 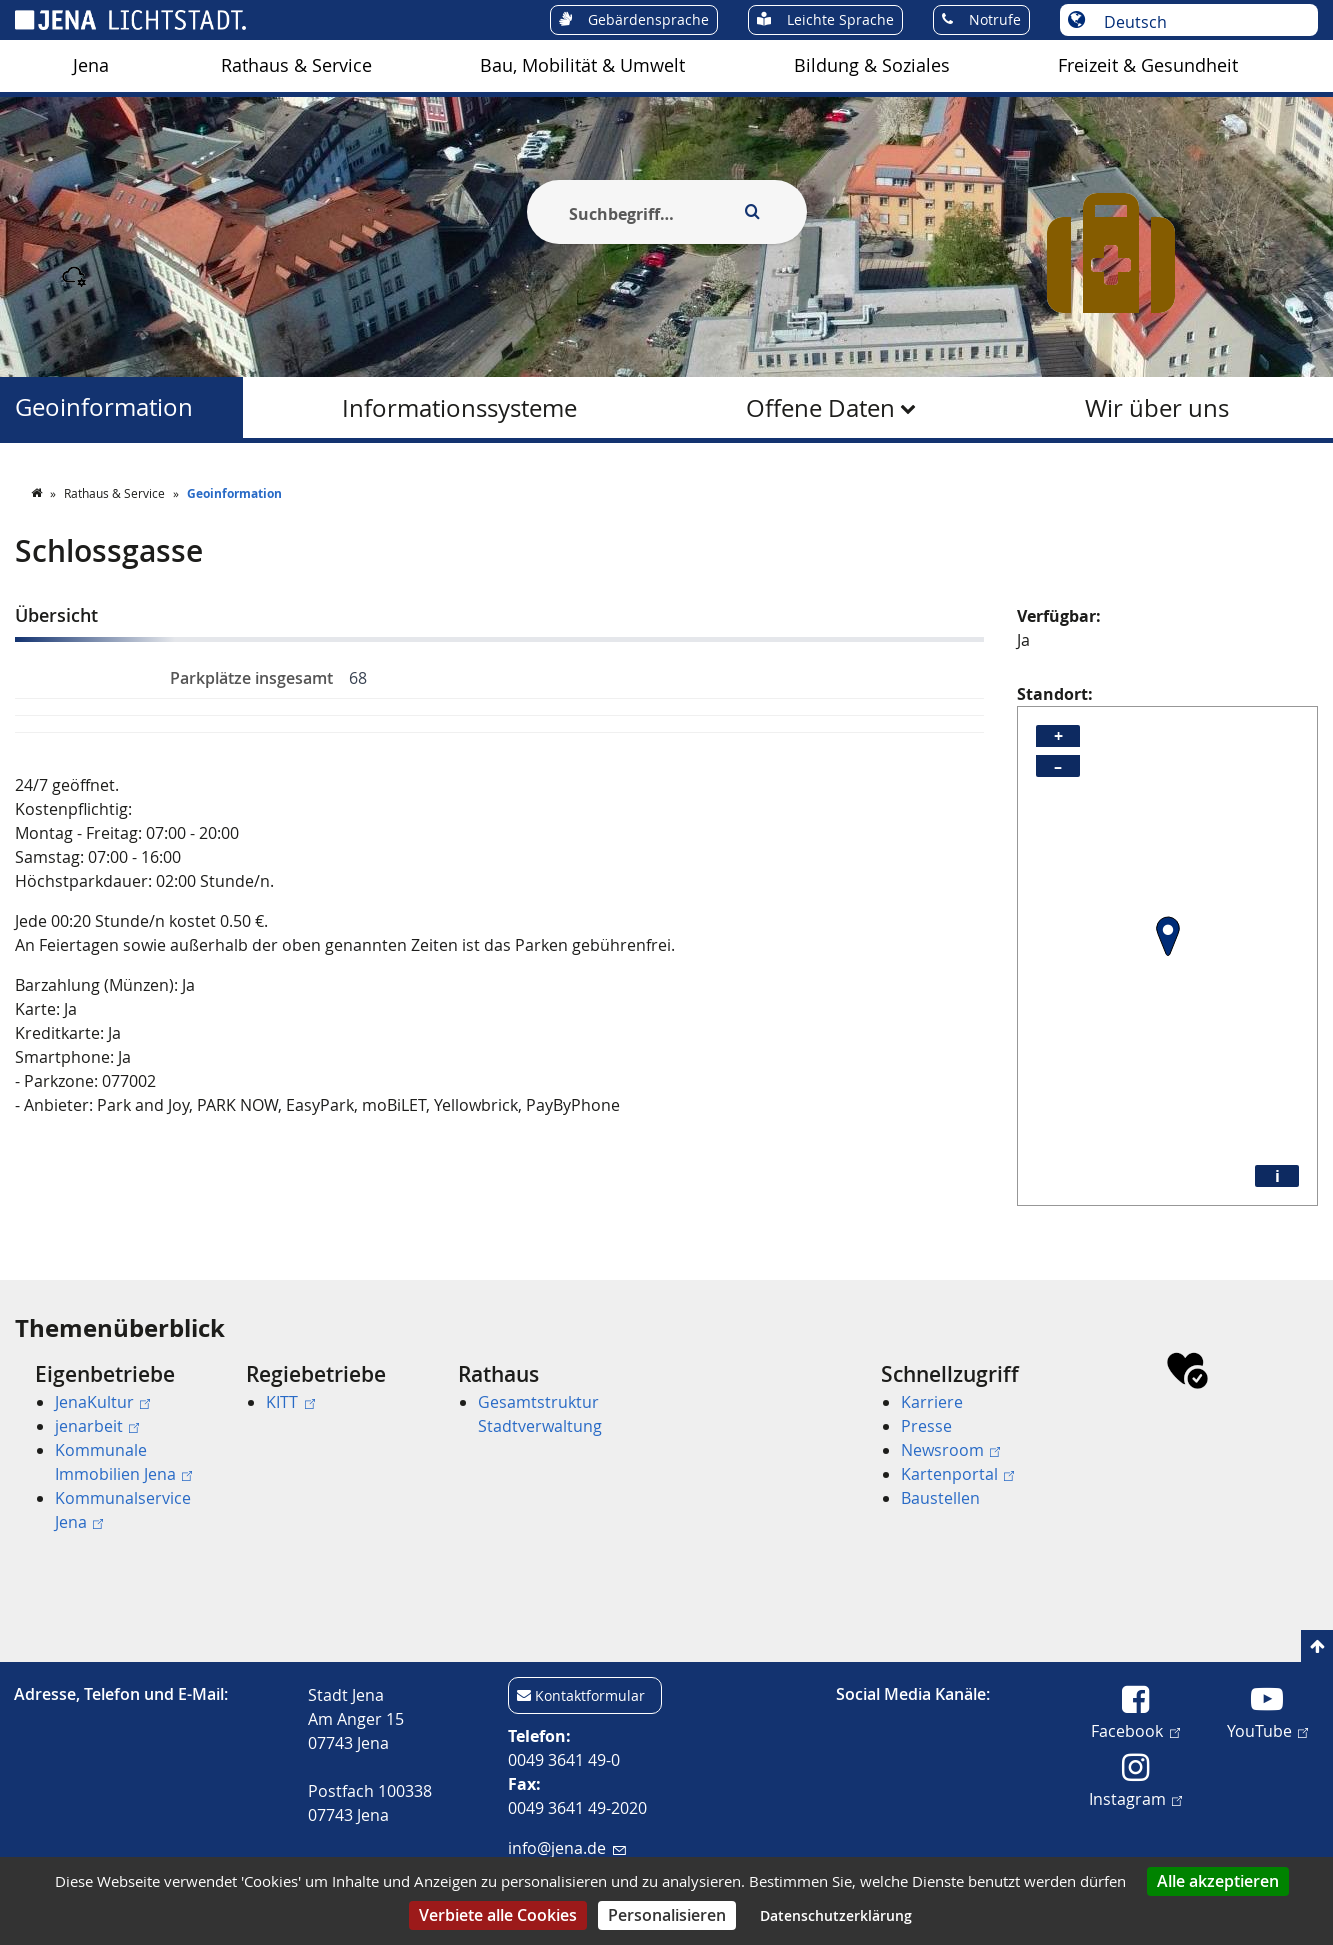 What do you see at coordinates (74, 275) in the screenshot?
I see `access cloud service settings` at bounding box center [74, 275].